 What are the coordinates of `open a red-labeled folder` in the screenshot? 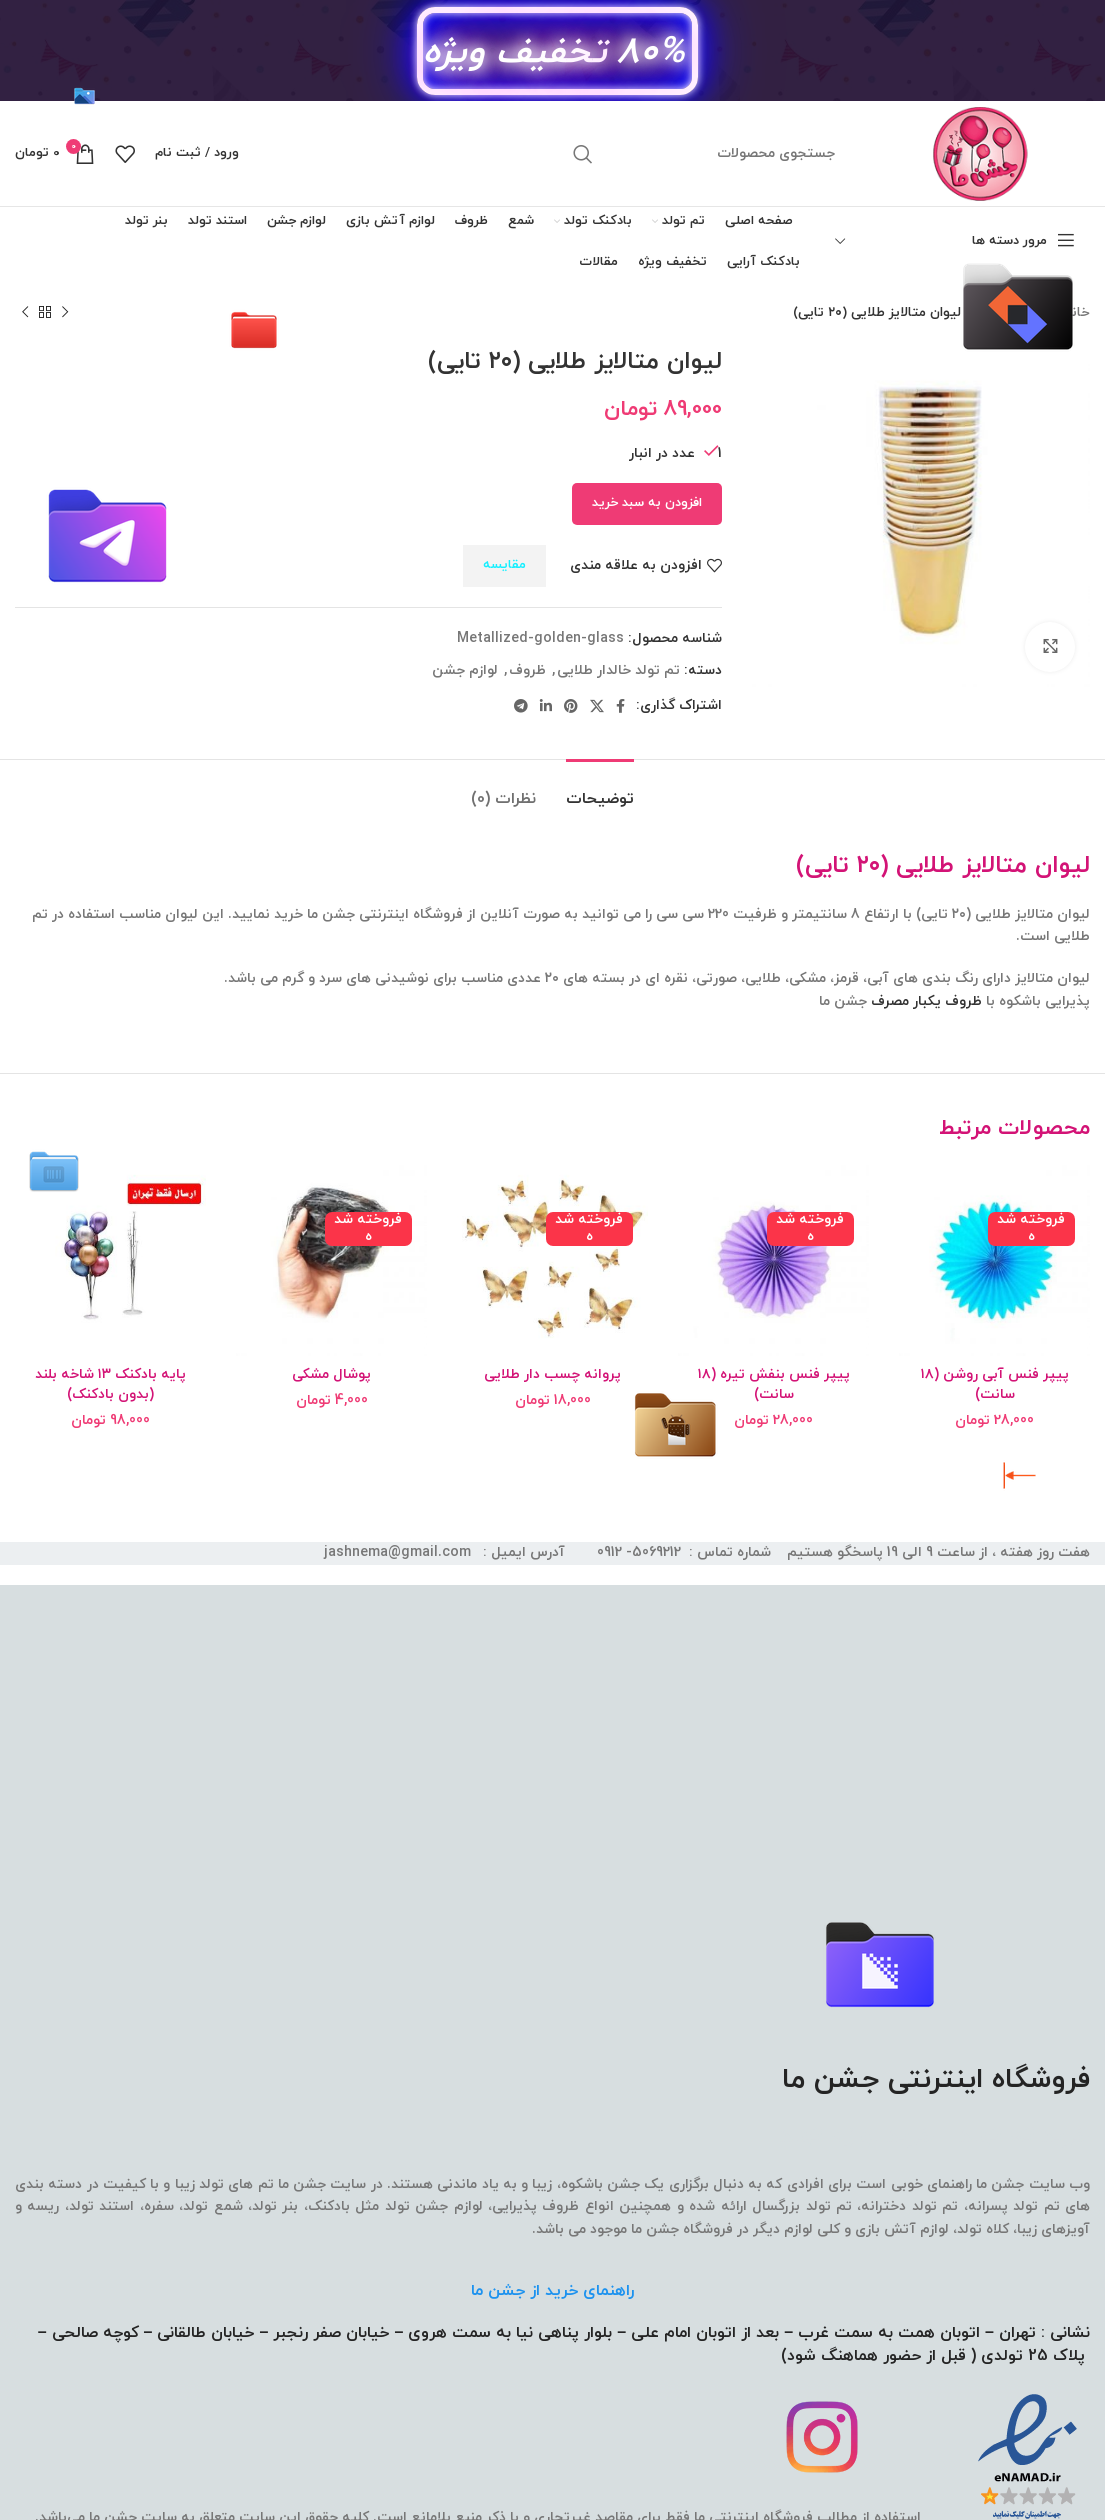 It's located at (254, 330).